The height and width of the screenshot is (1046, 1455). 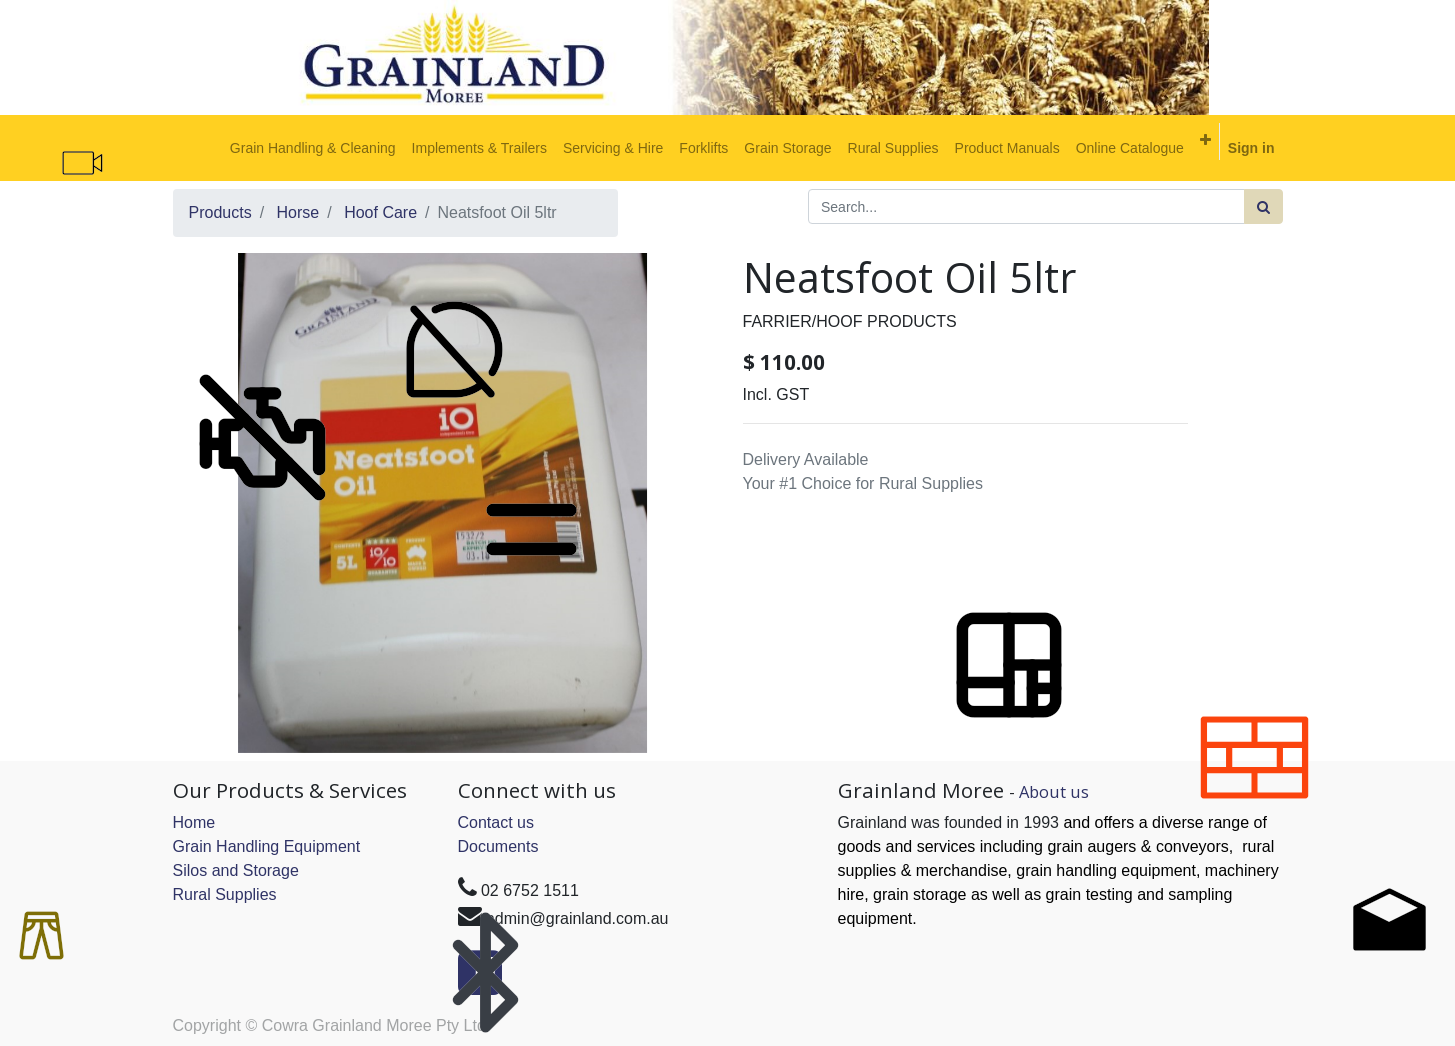 What do you see at coordinates (452, 351) in the screenshot?
I see `mute or disable chat notifications` at bounding box center [452, 351].